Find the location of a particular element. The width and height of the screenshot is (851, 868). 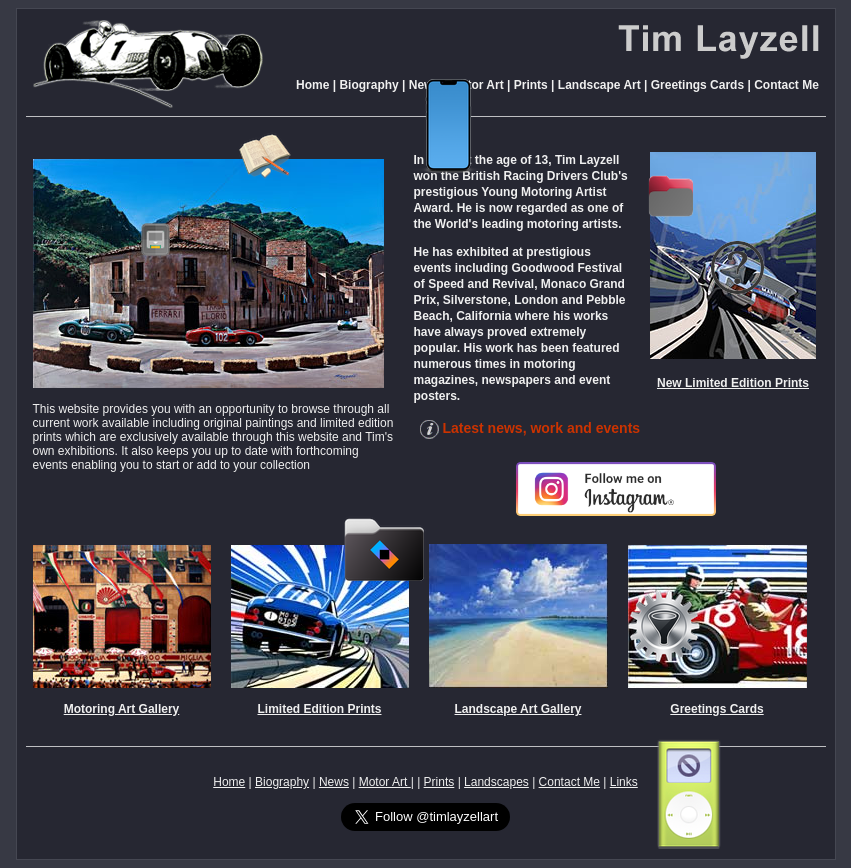

filter or sort media library content is located at coordinates (664, 626).